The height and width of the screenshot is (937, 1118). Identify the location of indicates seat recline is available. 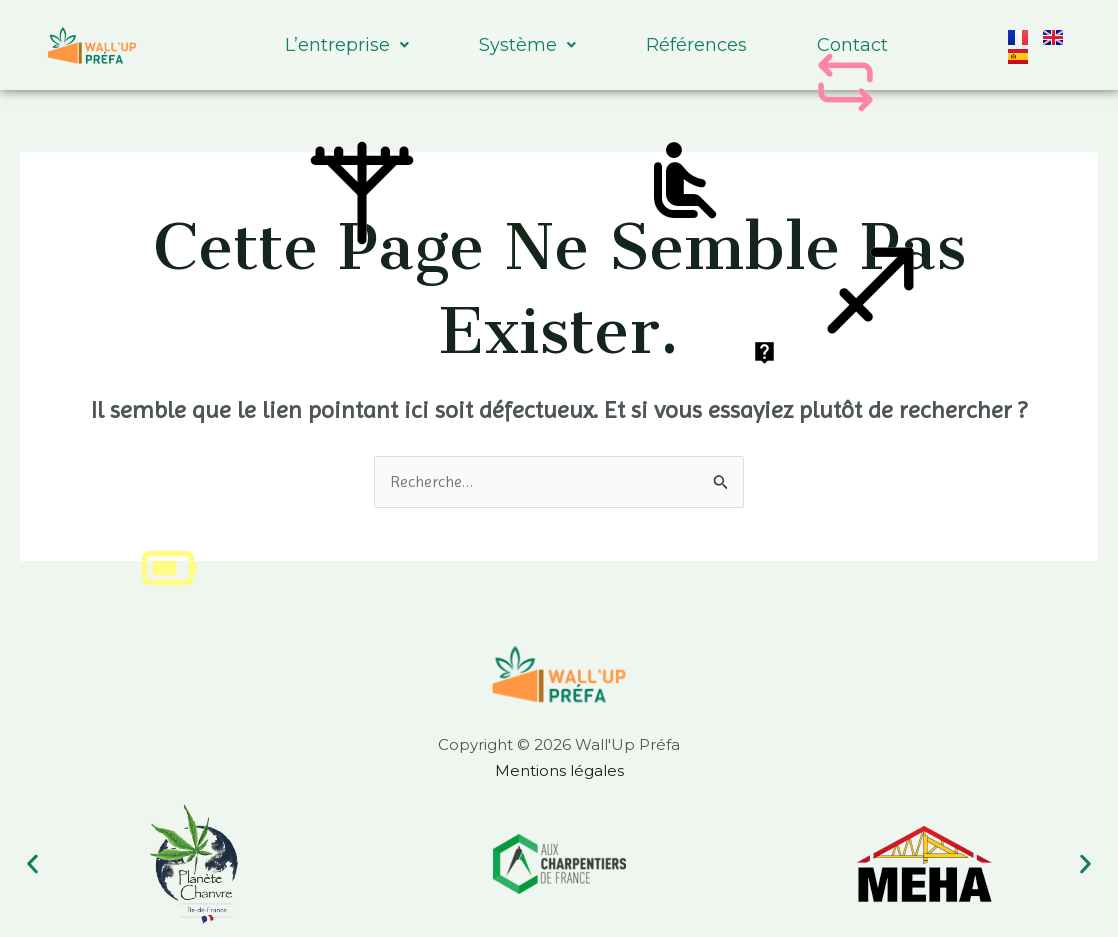
(686, 182).